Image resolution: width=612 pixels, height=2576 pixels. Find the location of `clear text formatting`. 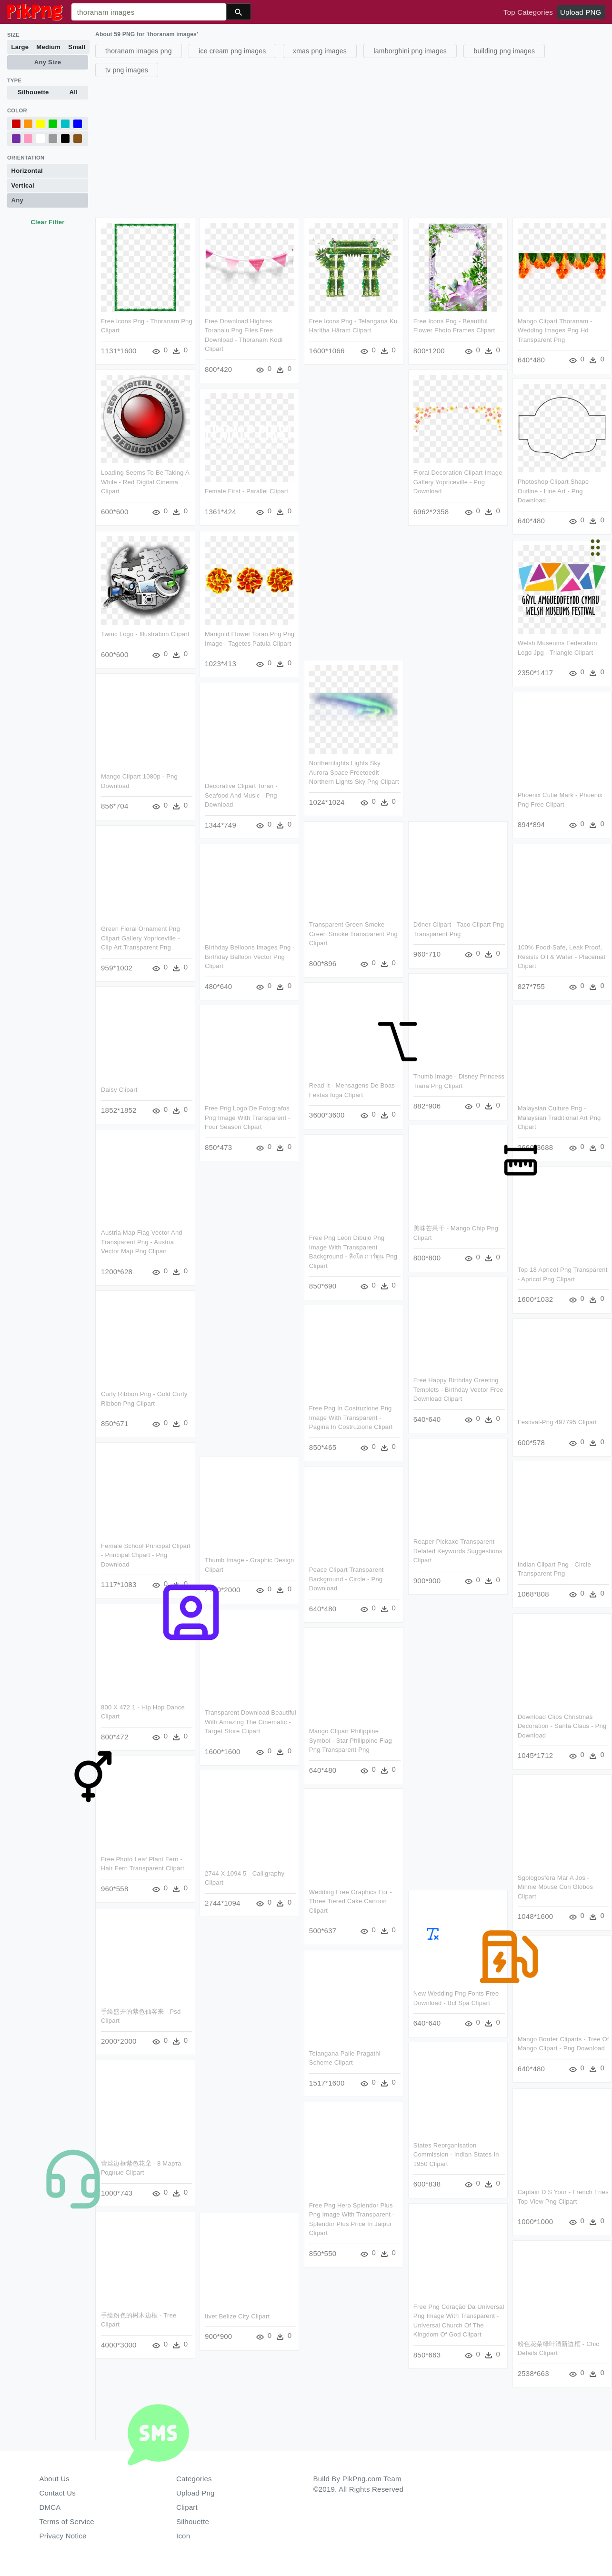

clear text formatting is located at coordinates (432, 1934).